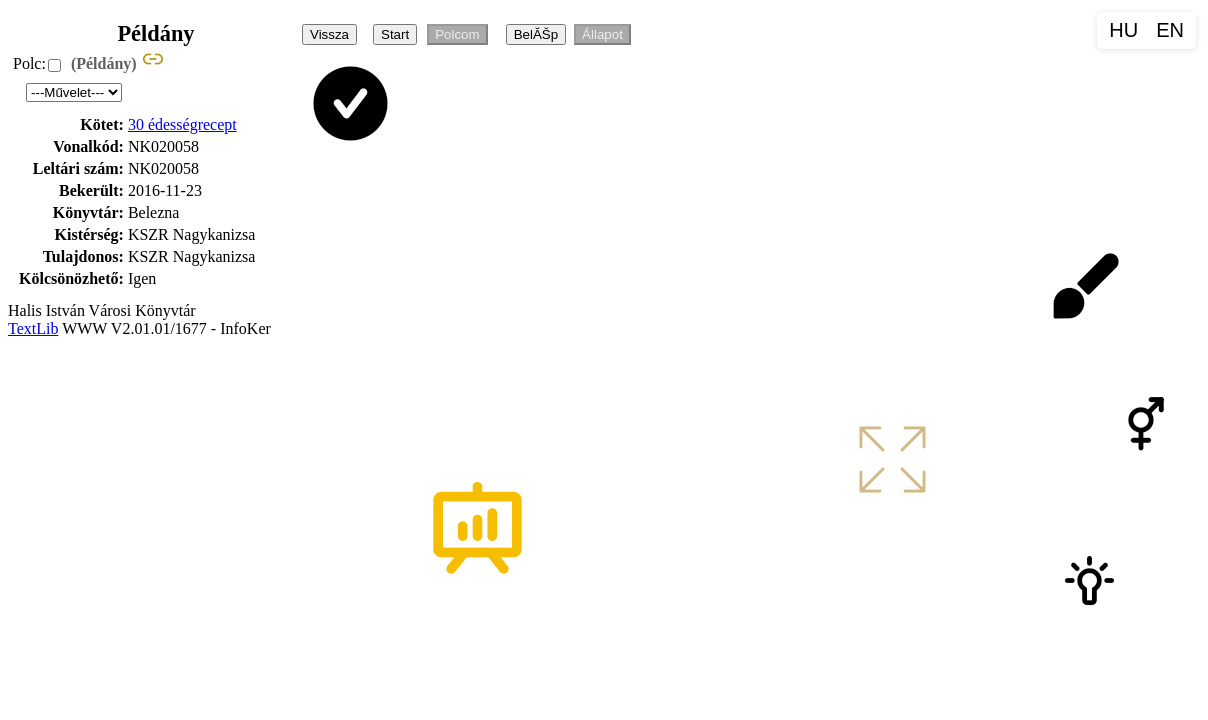 This screenshot has width=1208, height=720. Describe the element at coordinates (1143, 422) in the screenshot. I see `select bigender identity option` at that location.